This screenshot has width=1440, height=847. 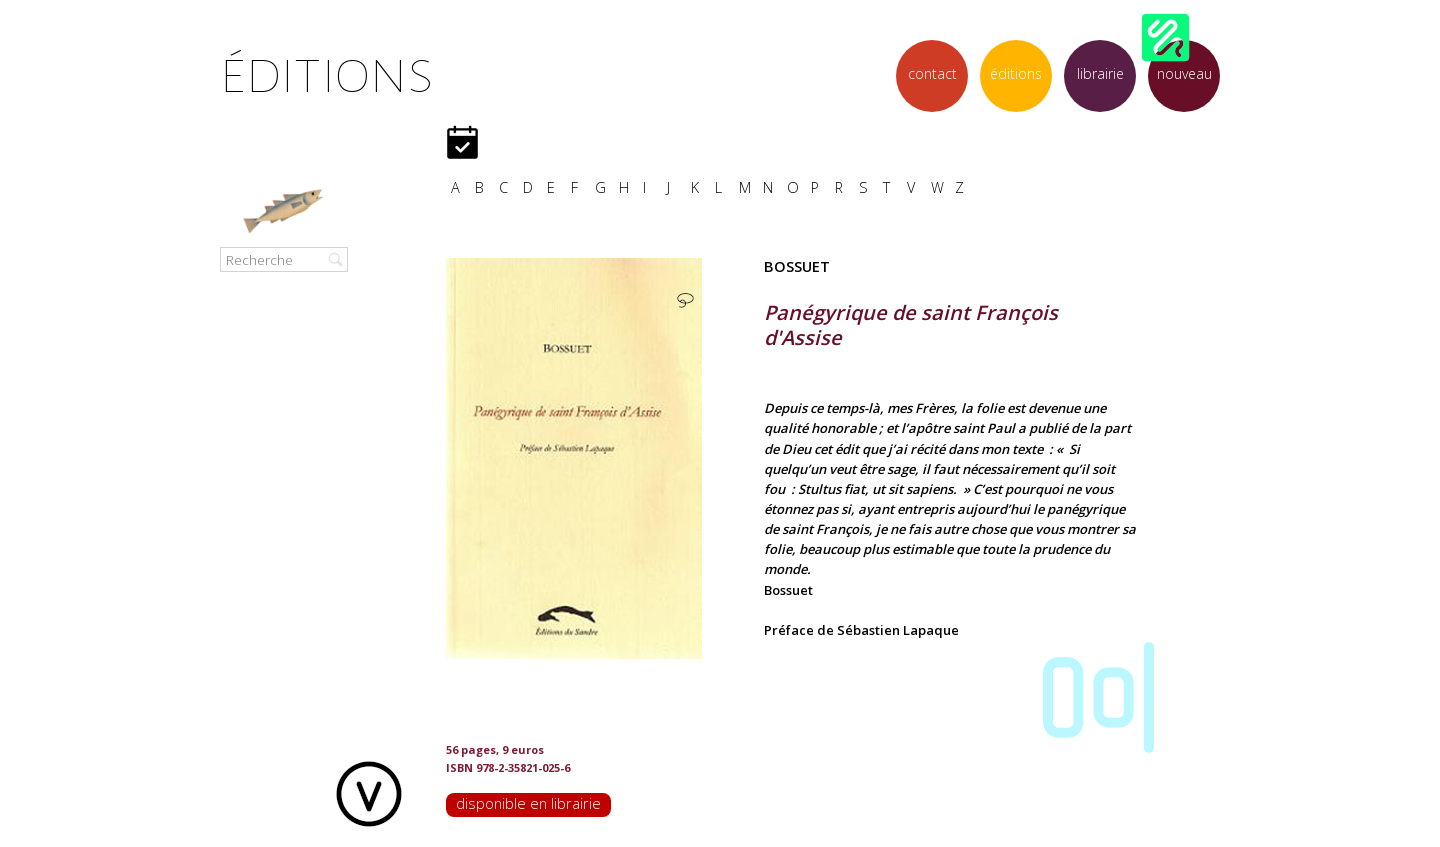 I want to click on access freehand drawing or annotation tools, so click(x=1165, y=37).